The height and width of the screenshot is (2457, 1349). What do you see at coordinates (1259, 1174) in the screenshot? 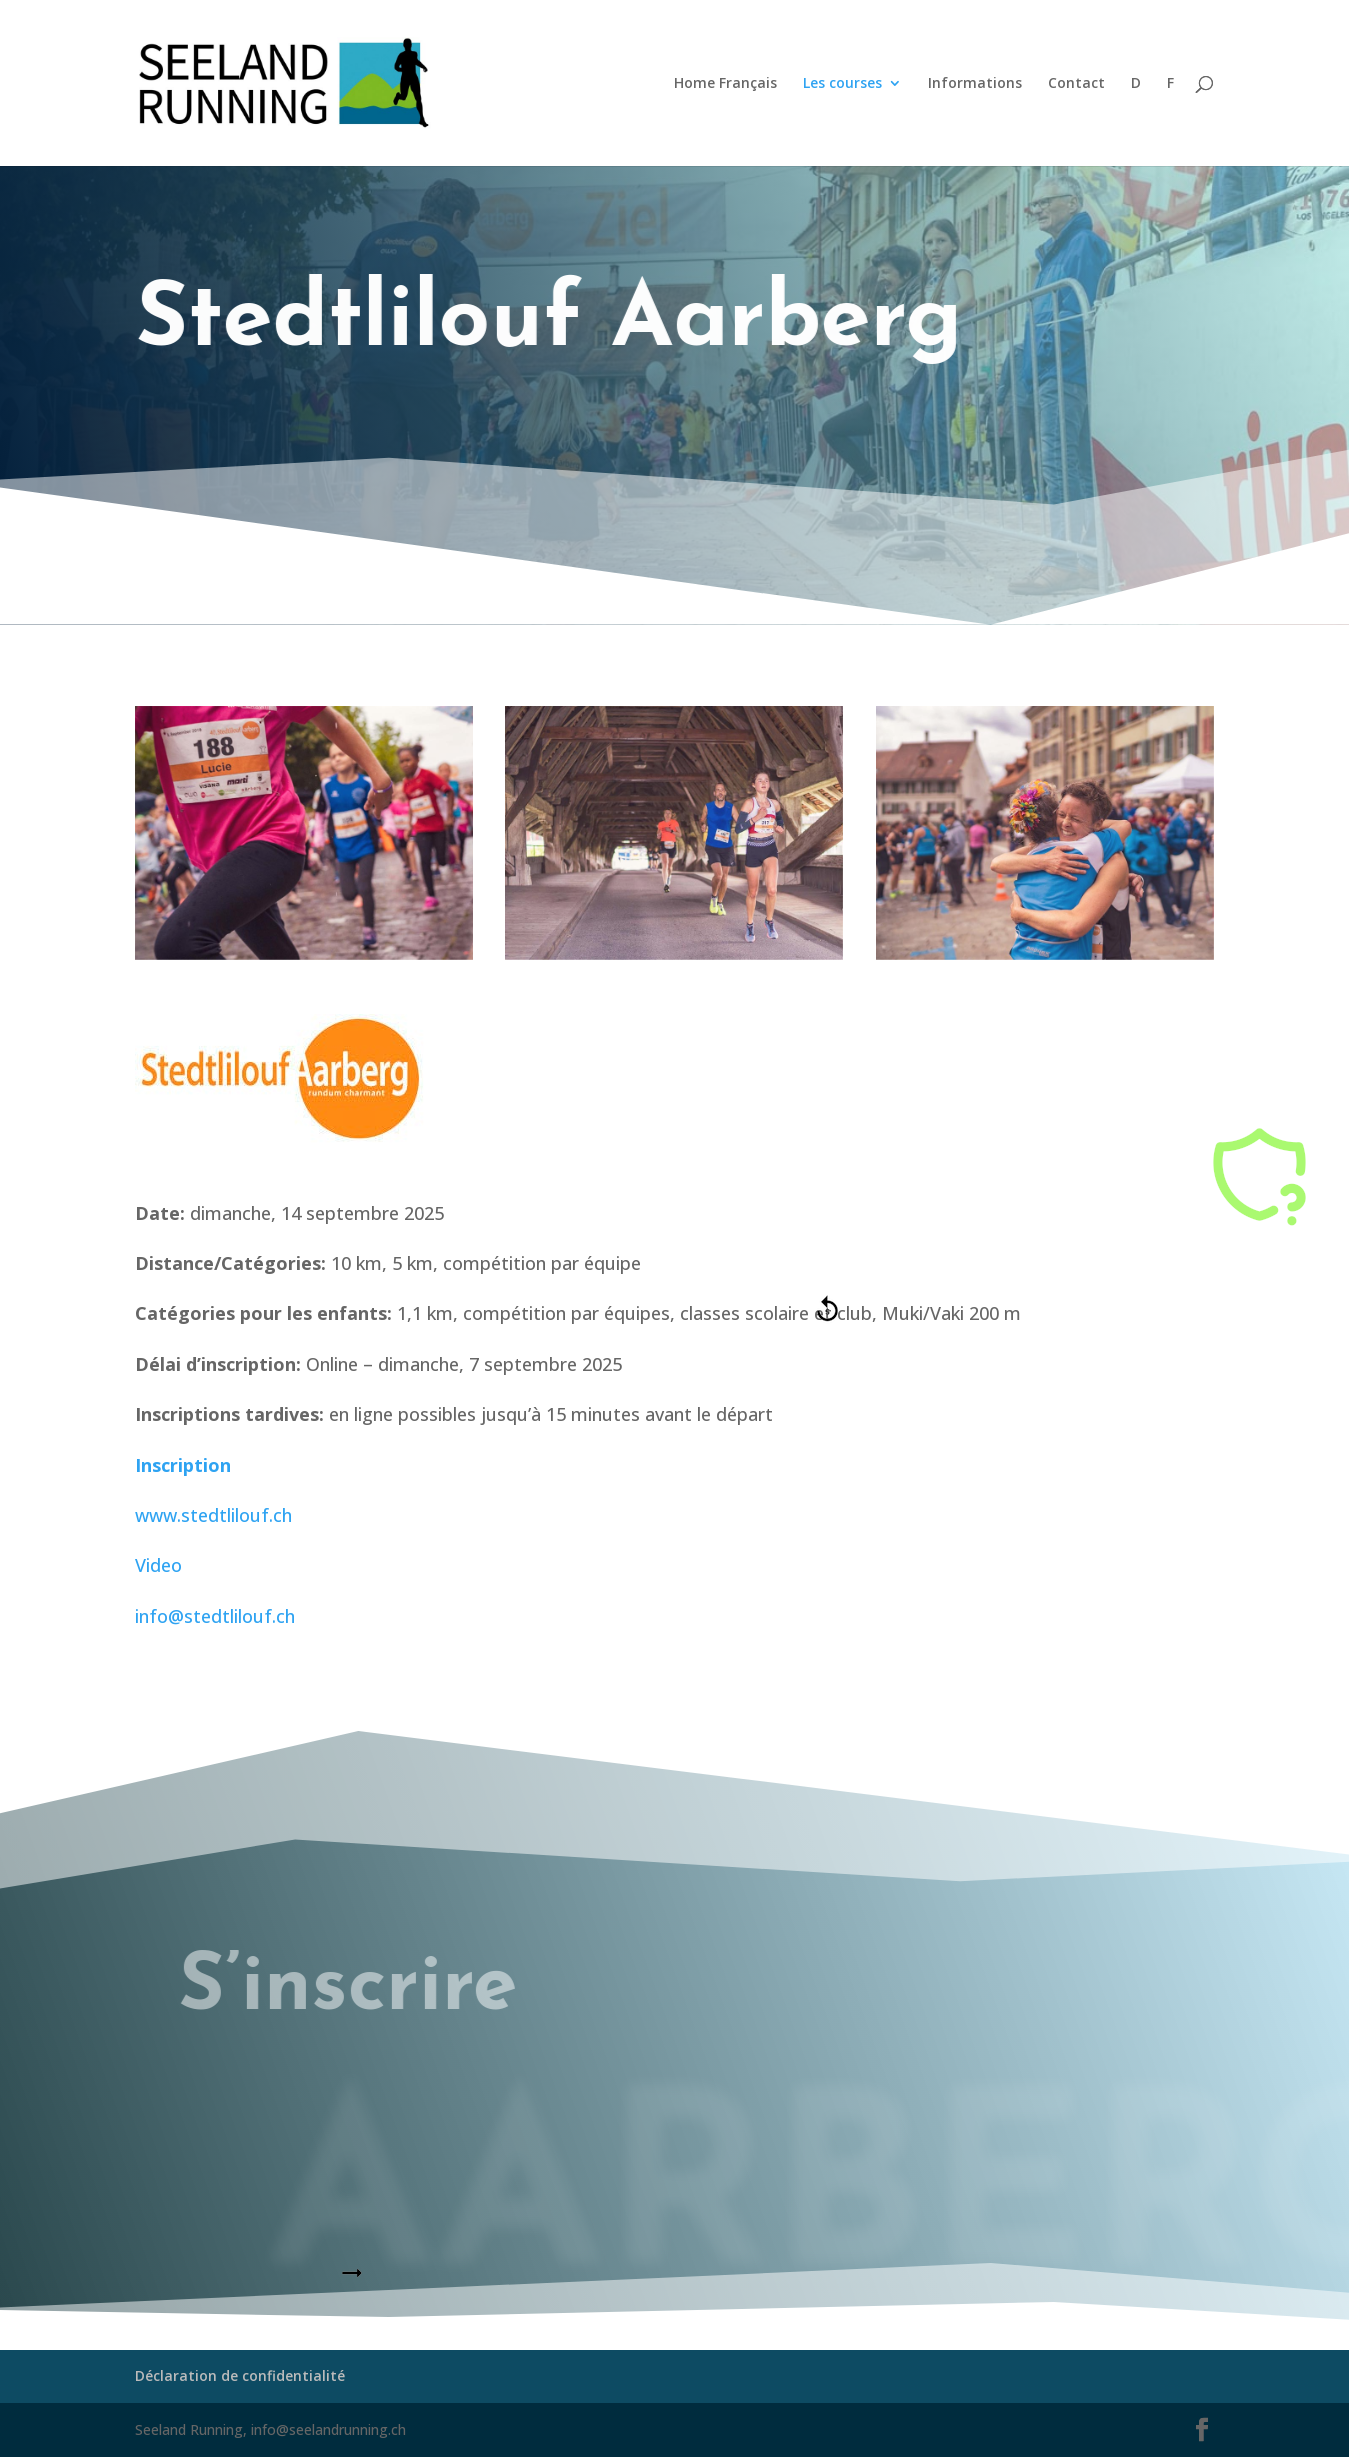
I see `access security help or FAQ` at bounding box center [1259, 1174].